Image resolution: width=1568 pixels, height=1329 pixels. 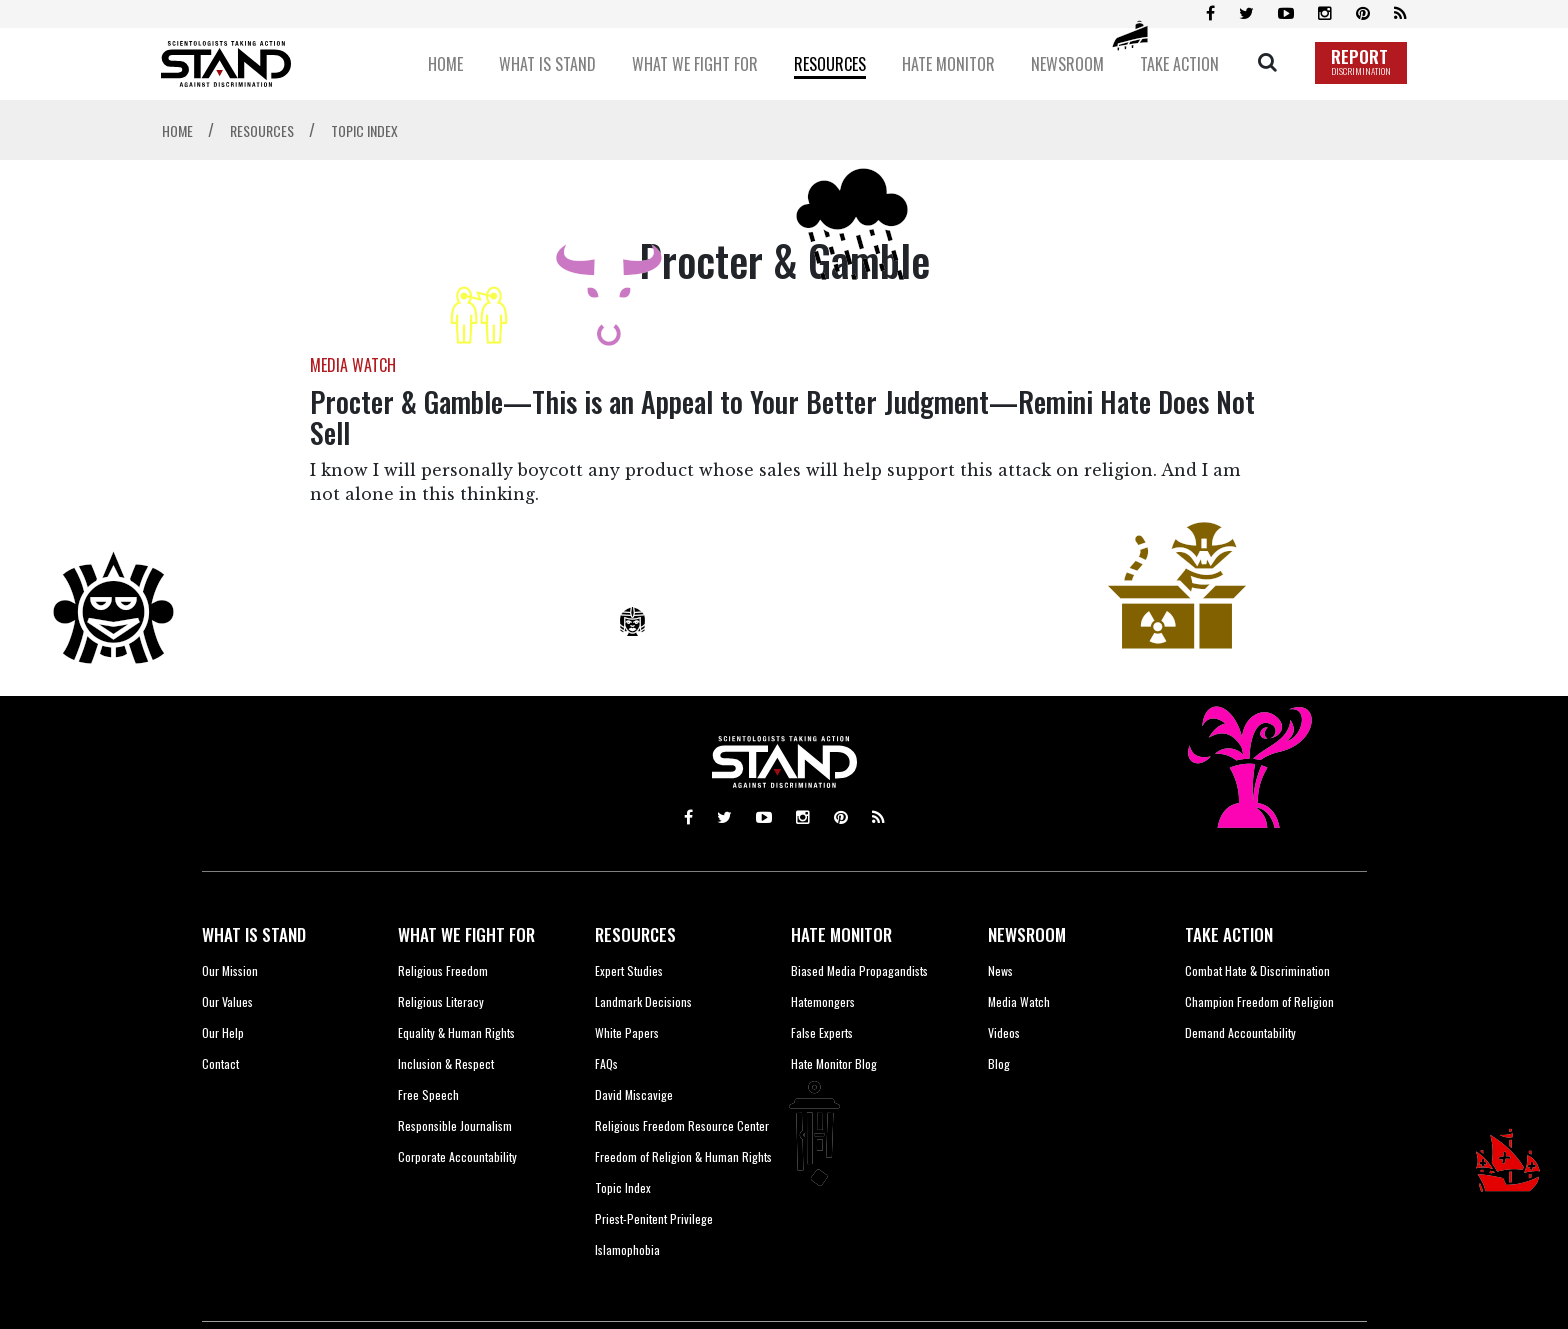 What do you see at coordinates (1250, 767) in the screenshot?
I see `potion or magical item in inventory` at bounding box center [1250, 767].